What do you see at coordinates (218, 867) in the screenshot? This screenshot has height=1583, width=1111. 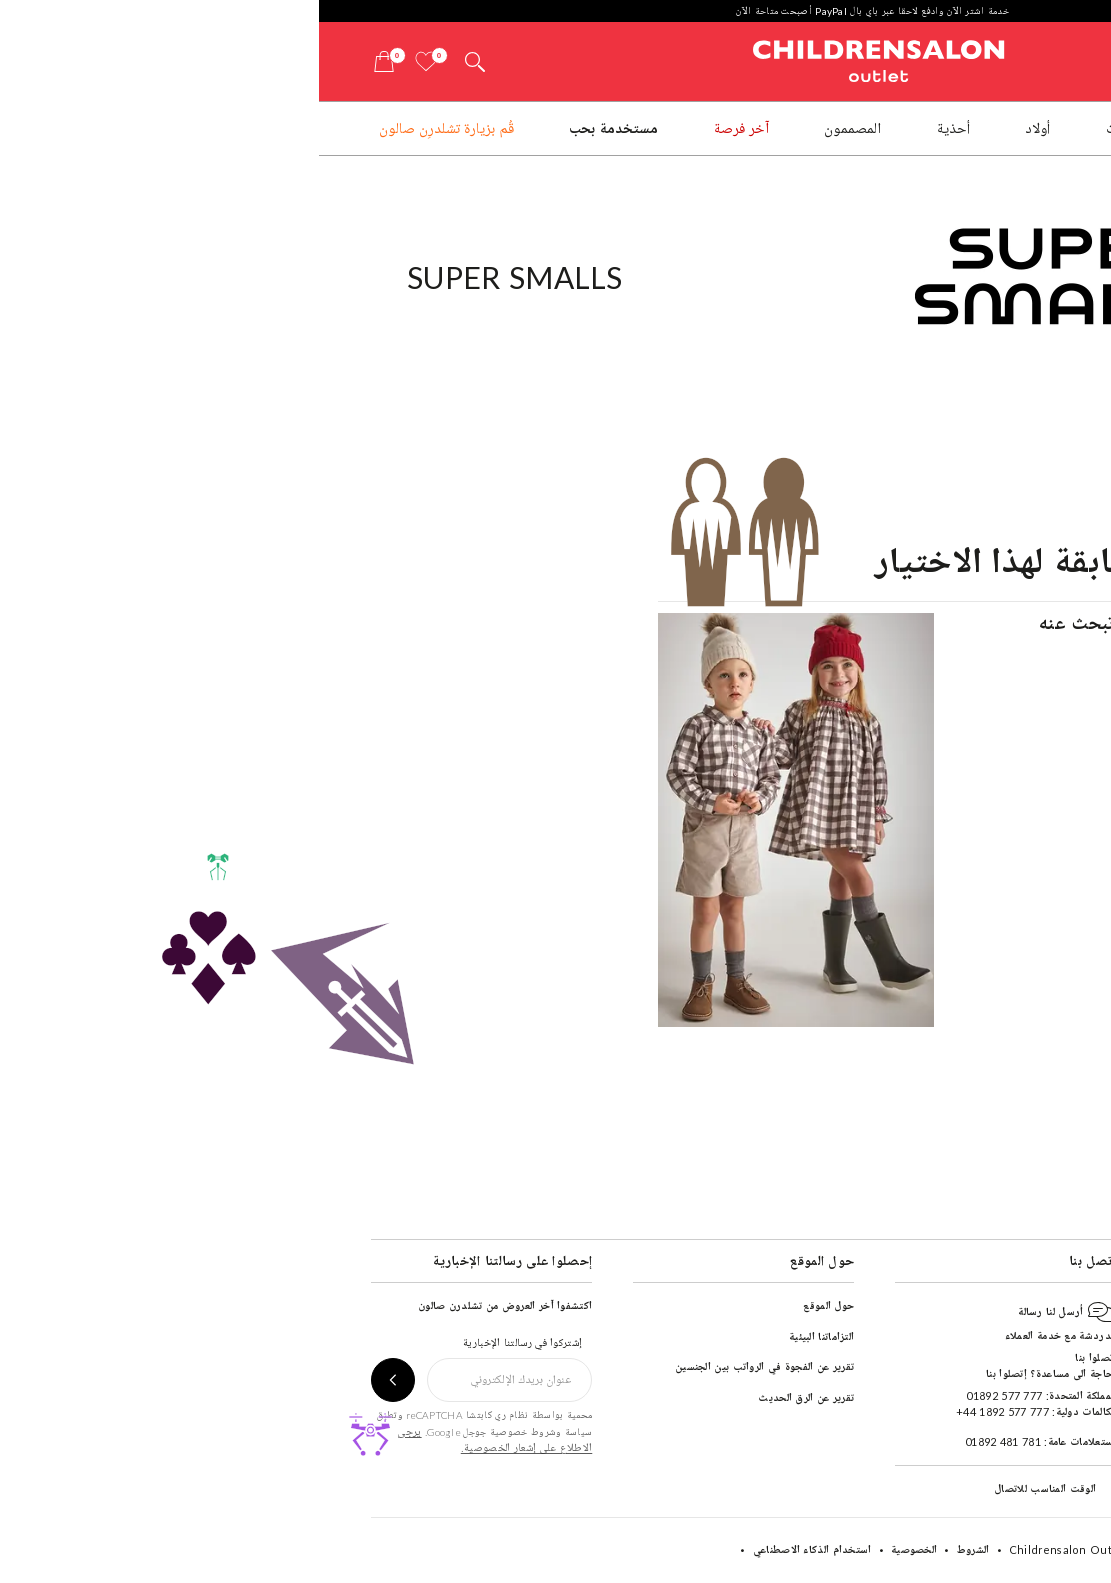 I see `deploy nano-bot units` at bounding box center [218, 867].